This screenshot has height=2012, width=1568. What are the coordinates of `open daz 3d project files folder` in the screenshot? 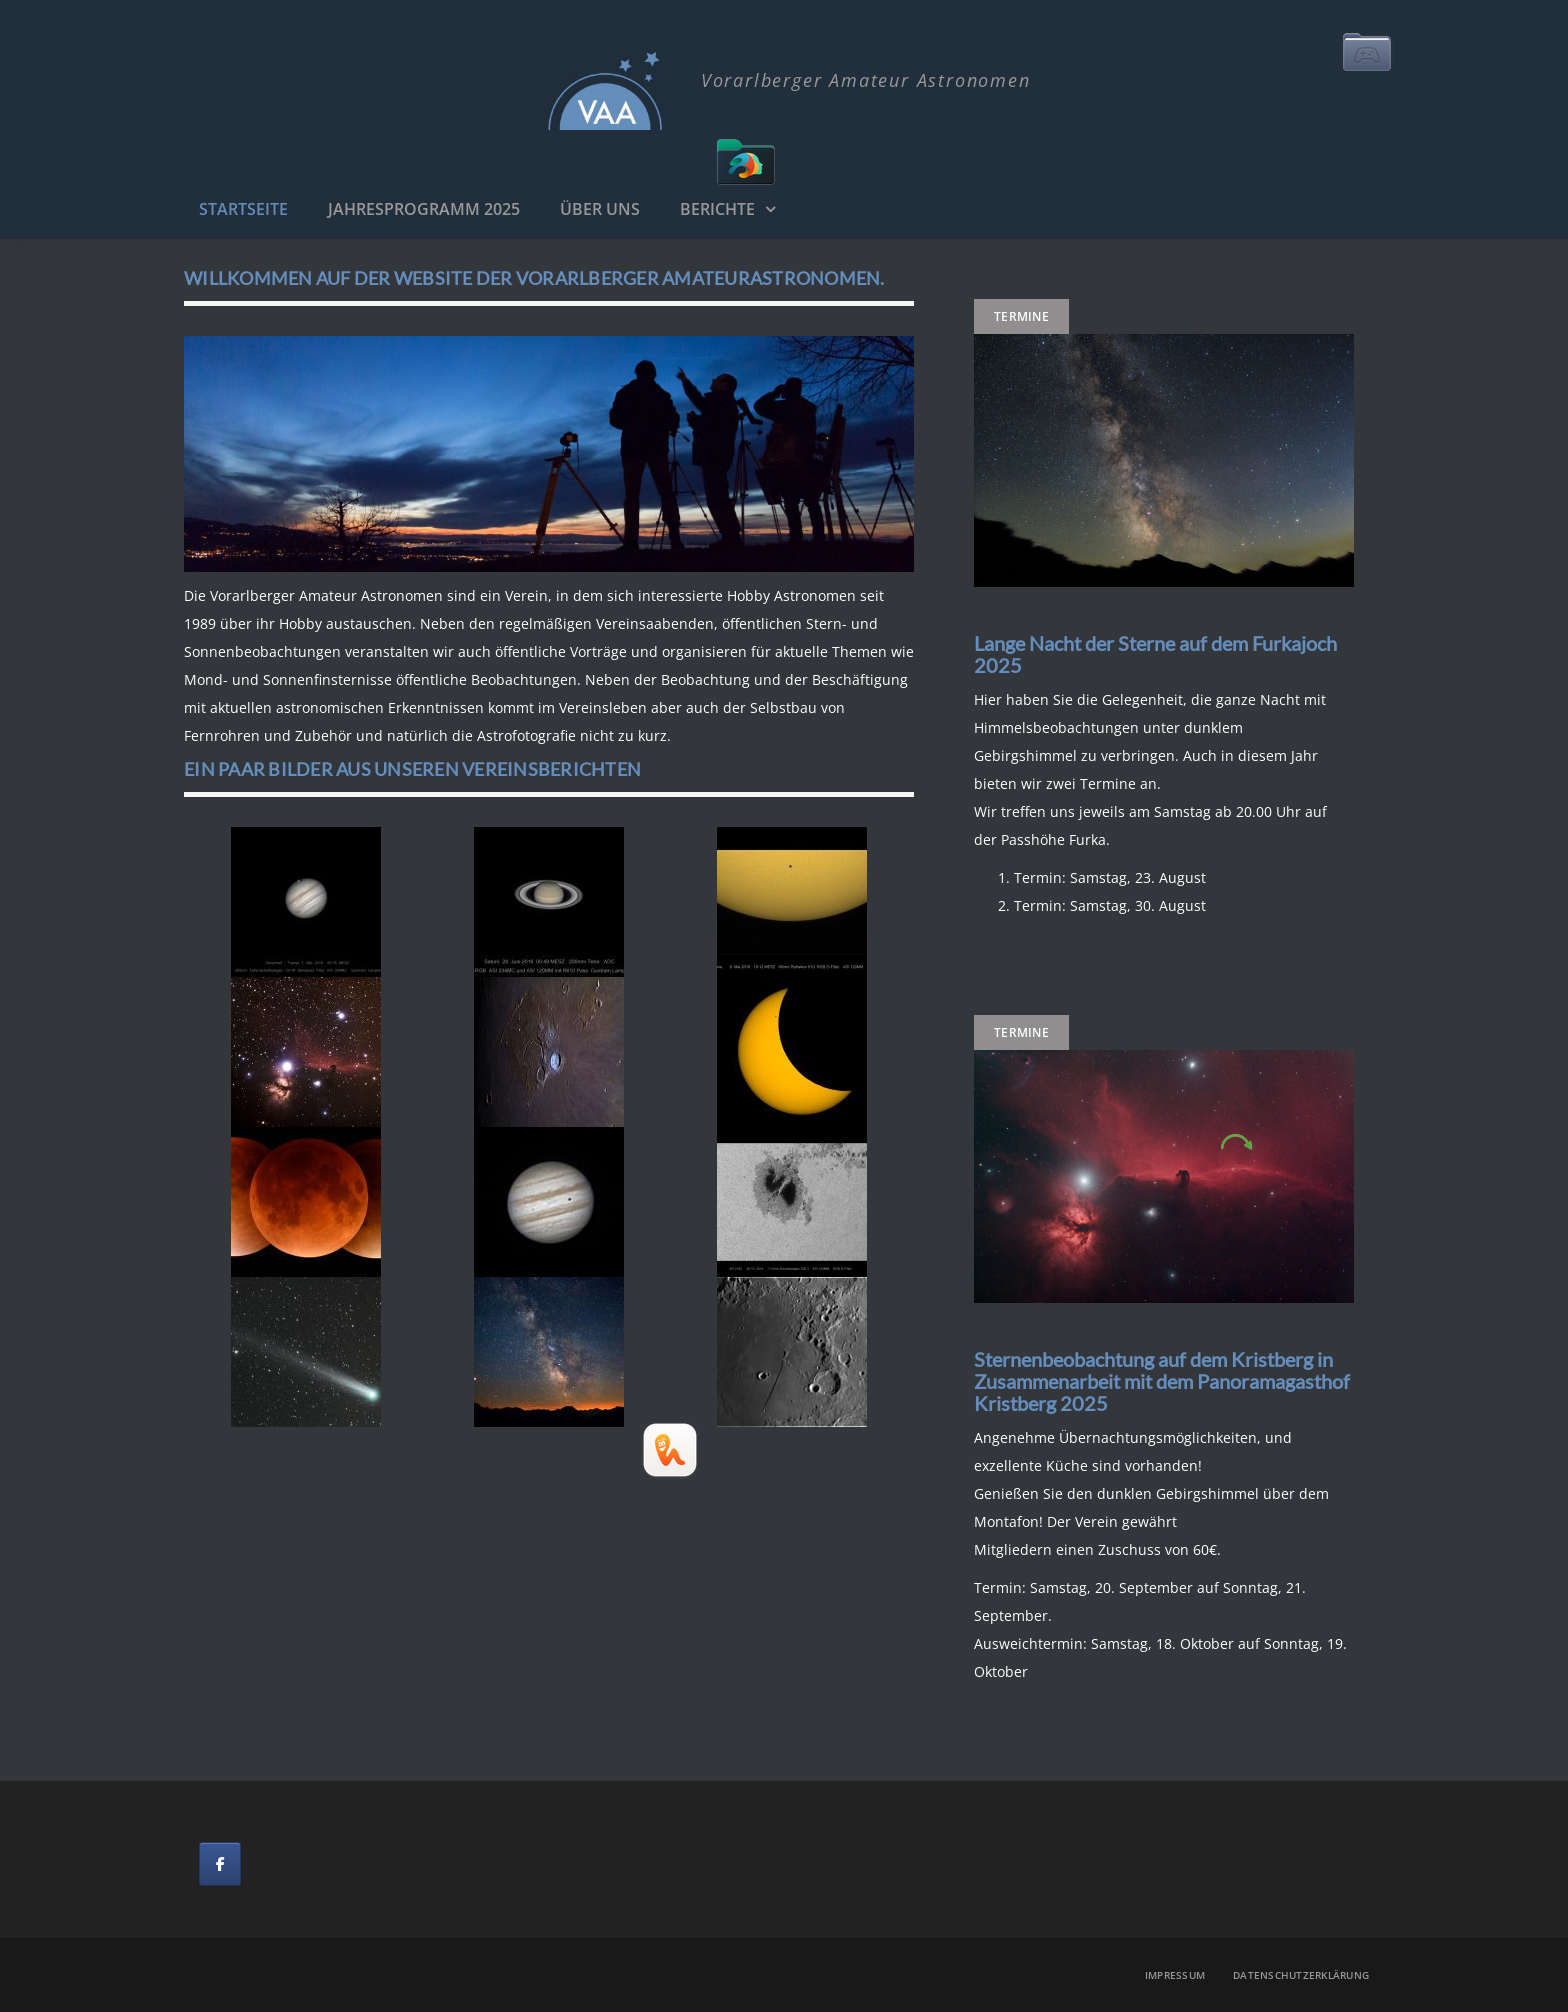 It's located at (745, 163).